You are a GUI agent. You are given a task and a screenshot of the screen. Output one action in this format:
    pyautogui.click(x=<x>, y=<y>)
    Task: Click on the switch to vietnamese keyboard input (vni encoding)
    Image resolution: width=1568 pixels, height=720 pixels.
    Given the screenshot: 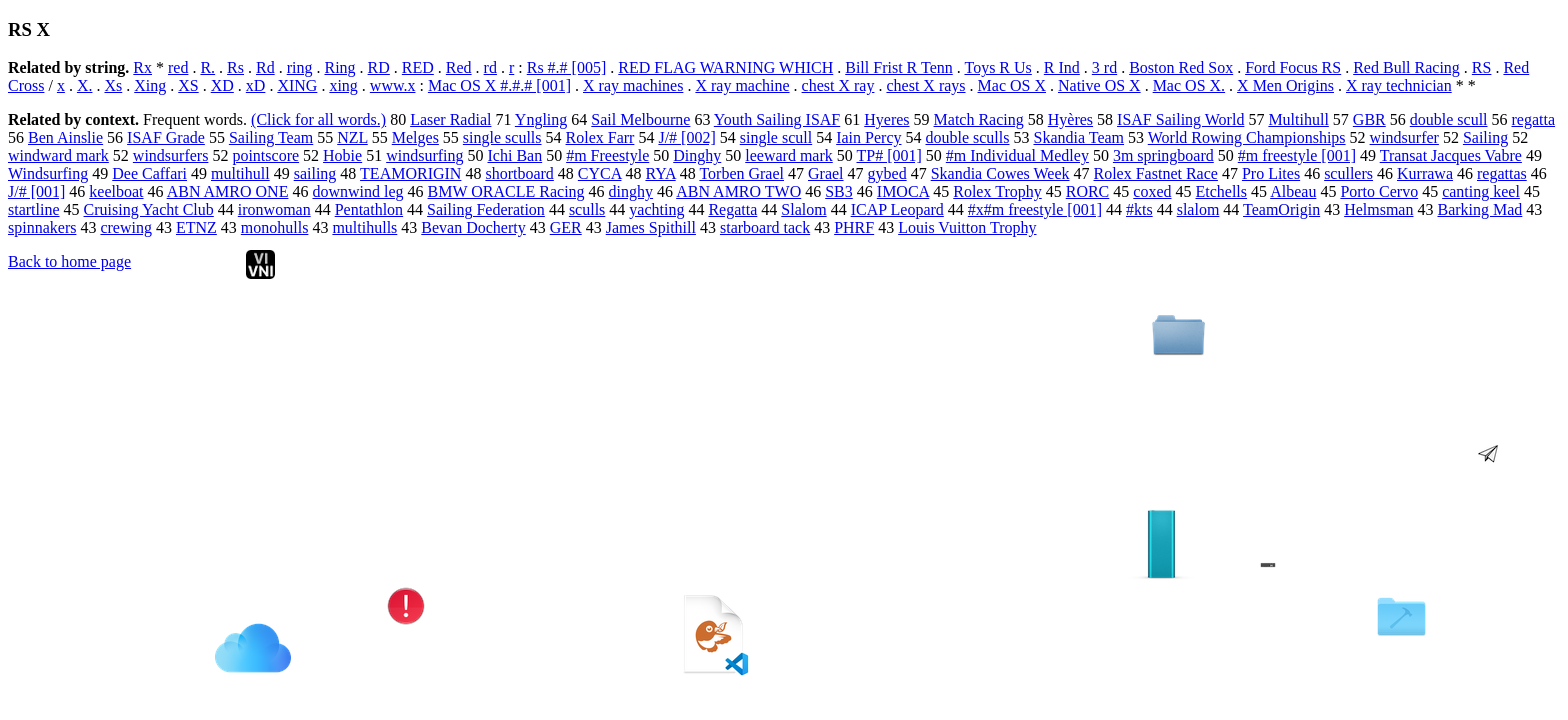 What is the action you would take?
    pyautogui.click(x=260, y=264)
    